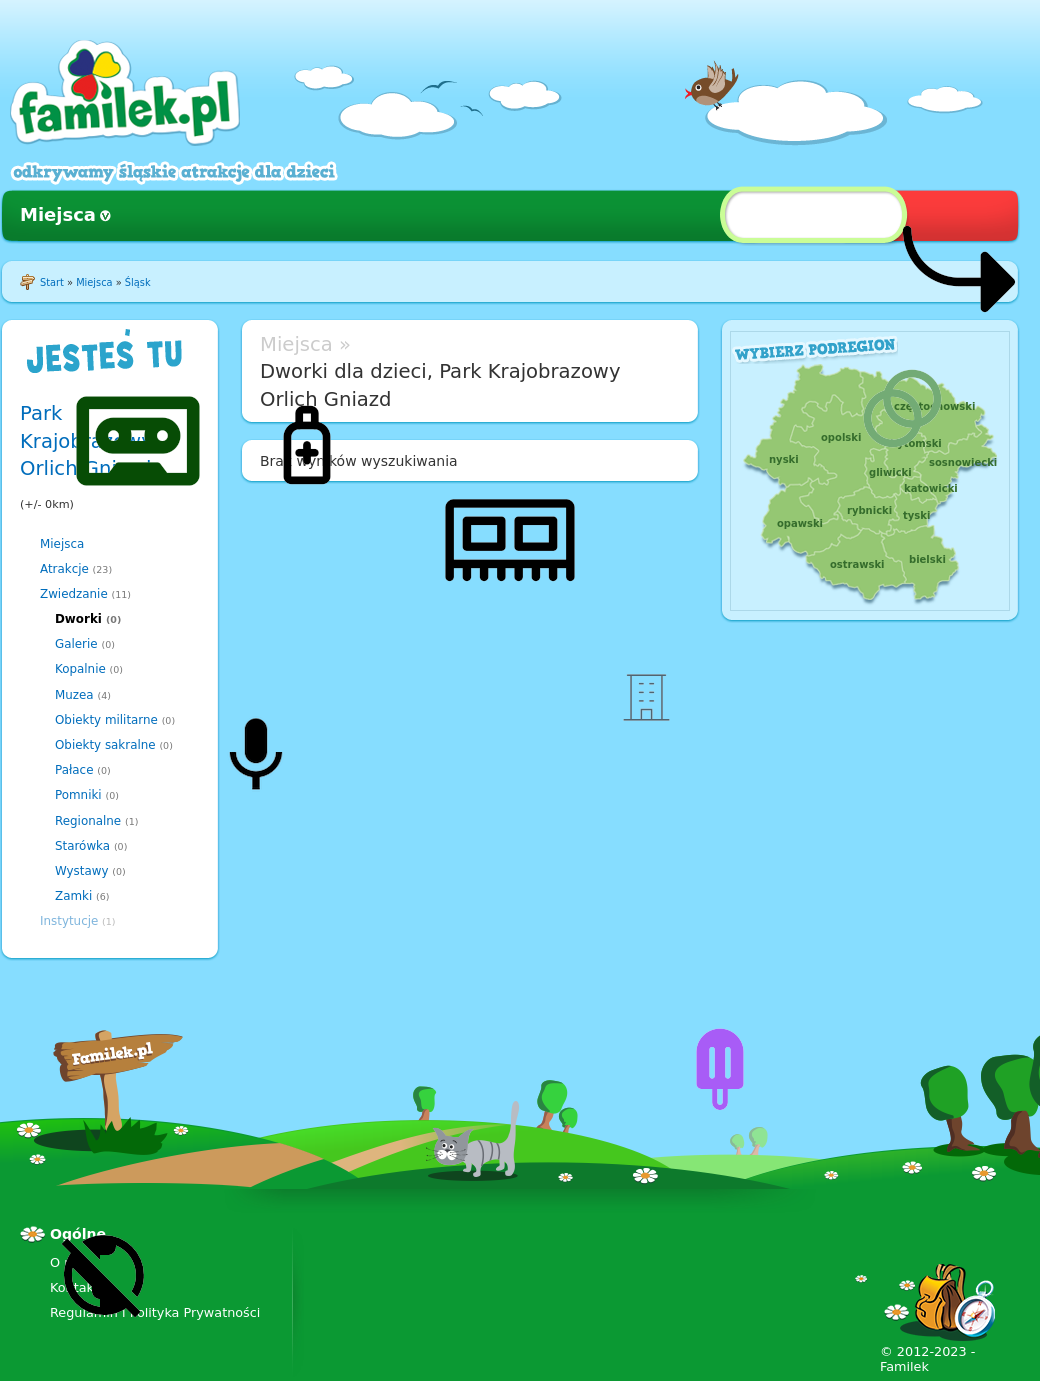 The width and height of the screenshot is (1040, 1381). I want to click on view company or business information, so click(646, 697).